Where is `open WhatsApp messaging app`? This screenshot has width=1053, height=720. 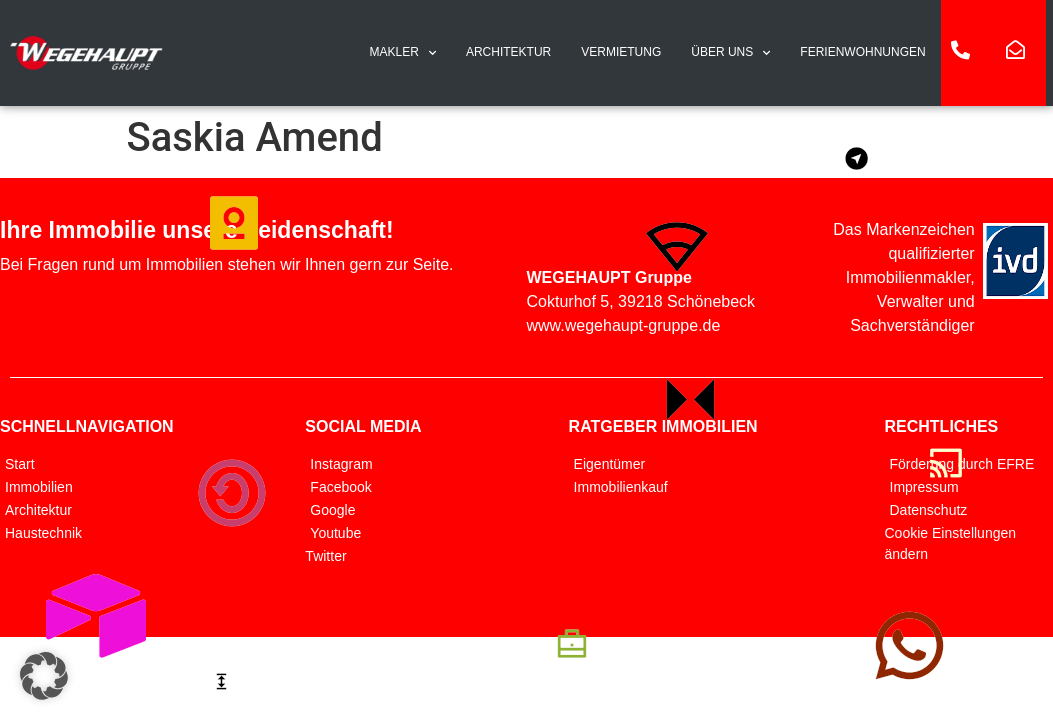
open WhatsApp messaging app is located at coordinates (909, 645).